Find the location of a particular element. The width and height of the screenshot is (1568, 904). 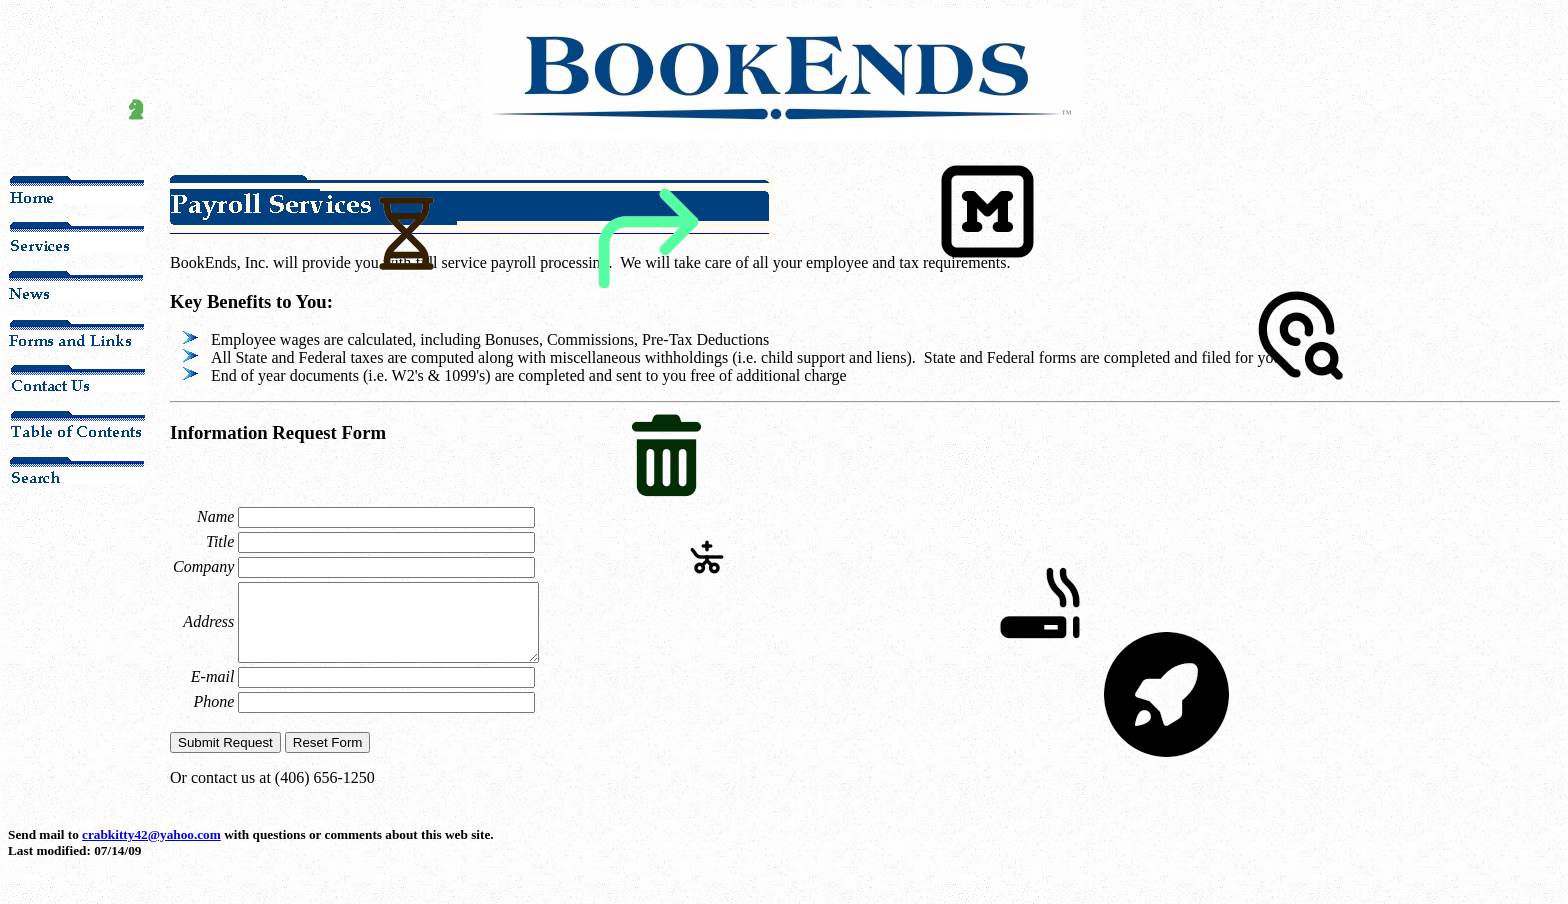

share or forward content is located at coordinates (648, 238).